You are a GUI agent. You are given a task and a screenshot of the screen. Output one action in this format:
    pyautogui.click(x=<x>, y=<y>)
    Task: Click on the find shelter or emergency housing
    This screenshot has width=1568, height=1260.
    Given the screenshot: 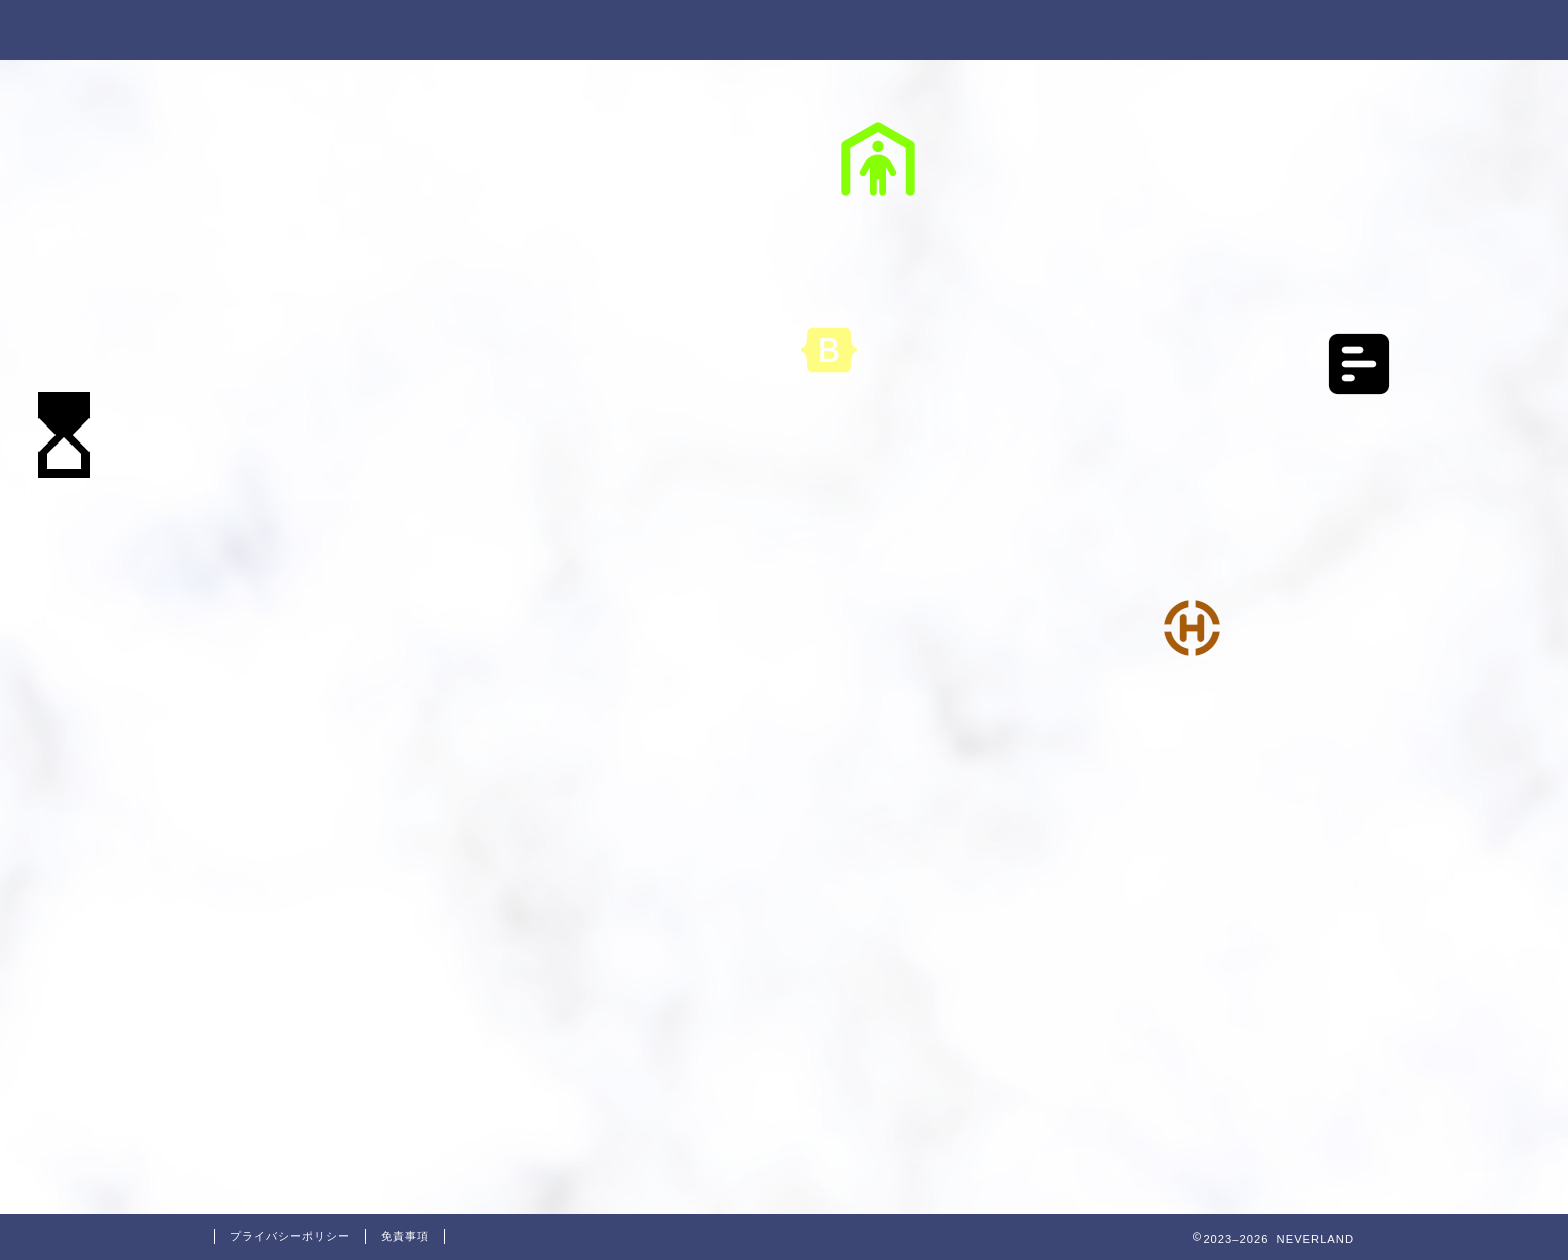 What is the action you would take?
    pyautogui.click(x=878, y=159)
    